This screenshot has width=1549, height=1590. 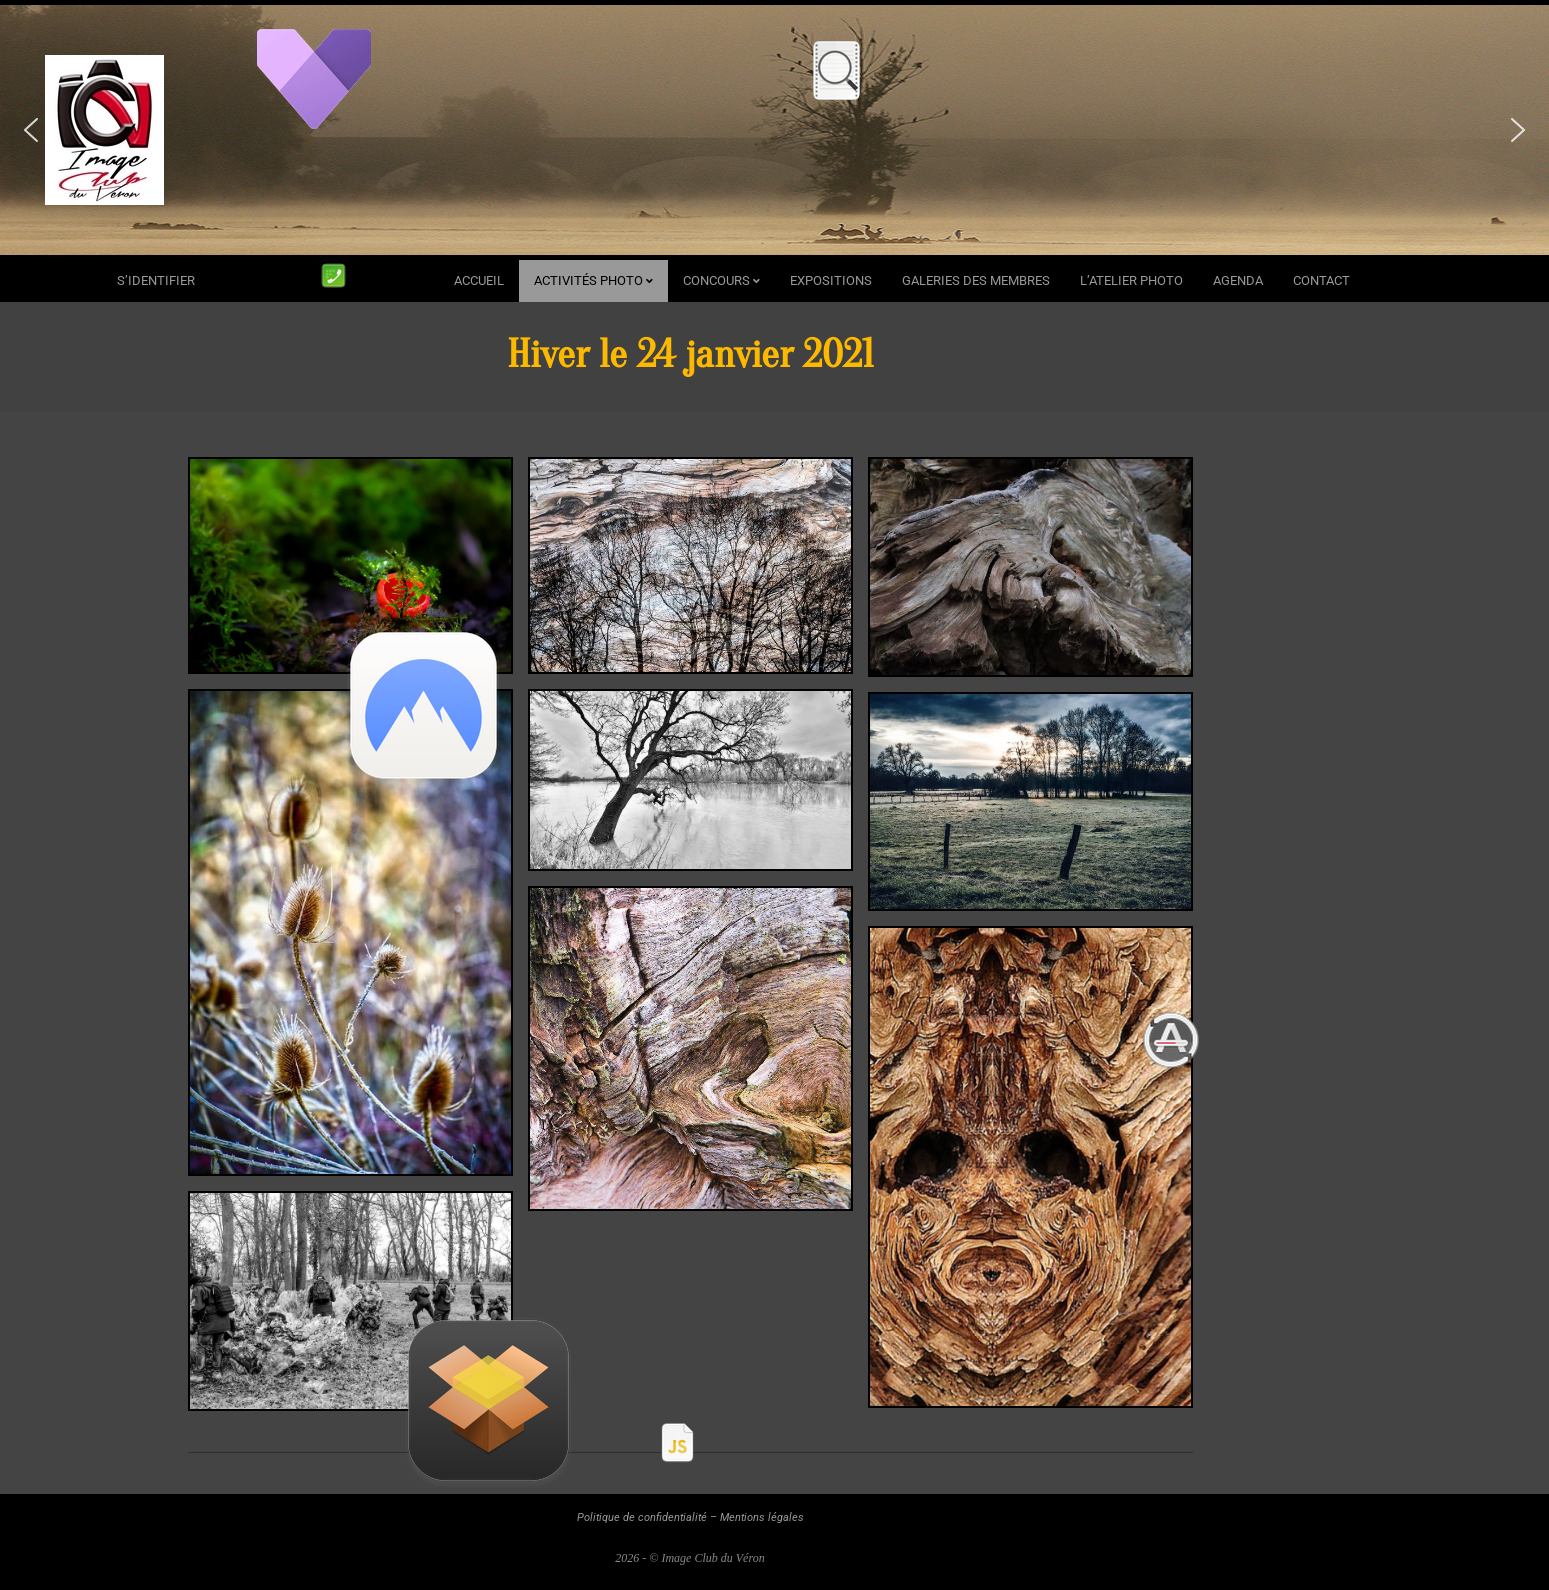 What do you see at coordinates (836, 70) in the screenshot?
I see `open system logs viewer` at bounding box center [836, 70].